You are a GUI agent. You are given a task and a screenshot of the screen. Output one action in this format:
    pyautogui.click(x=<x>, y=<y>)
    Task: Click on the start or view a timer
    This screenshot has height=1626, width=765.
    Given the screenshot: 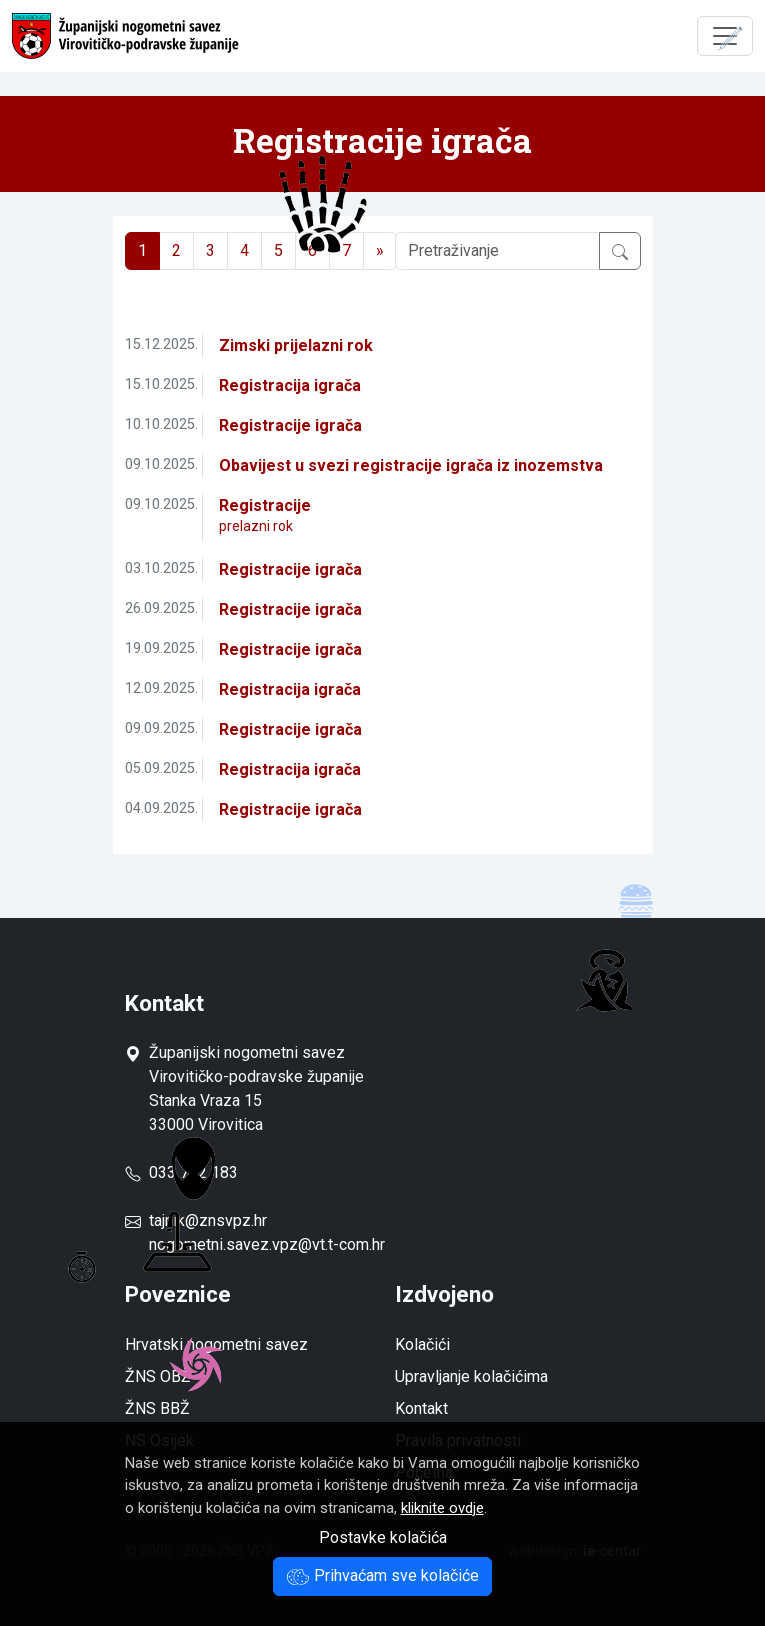 What is the action you would take?
    pyautogui.click(x=82, y=1267)
    